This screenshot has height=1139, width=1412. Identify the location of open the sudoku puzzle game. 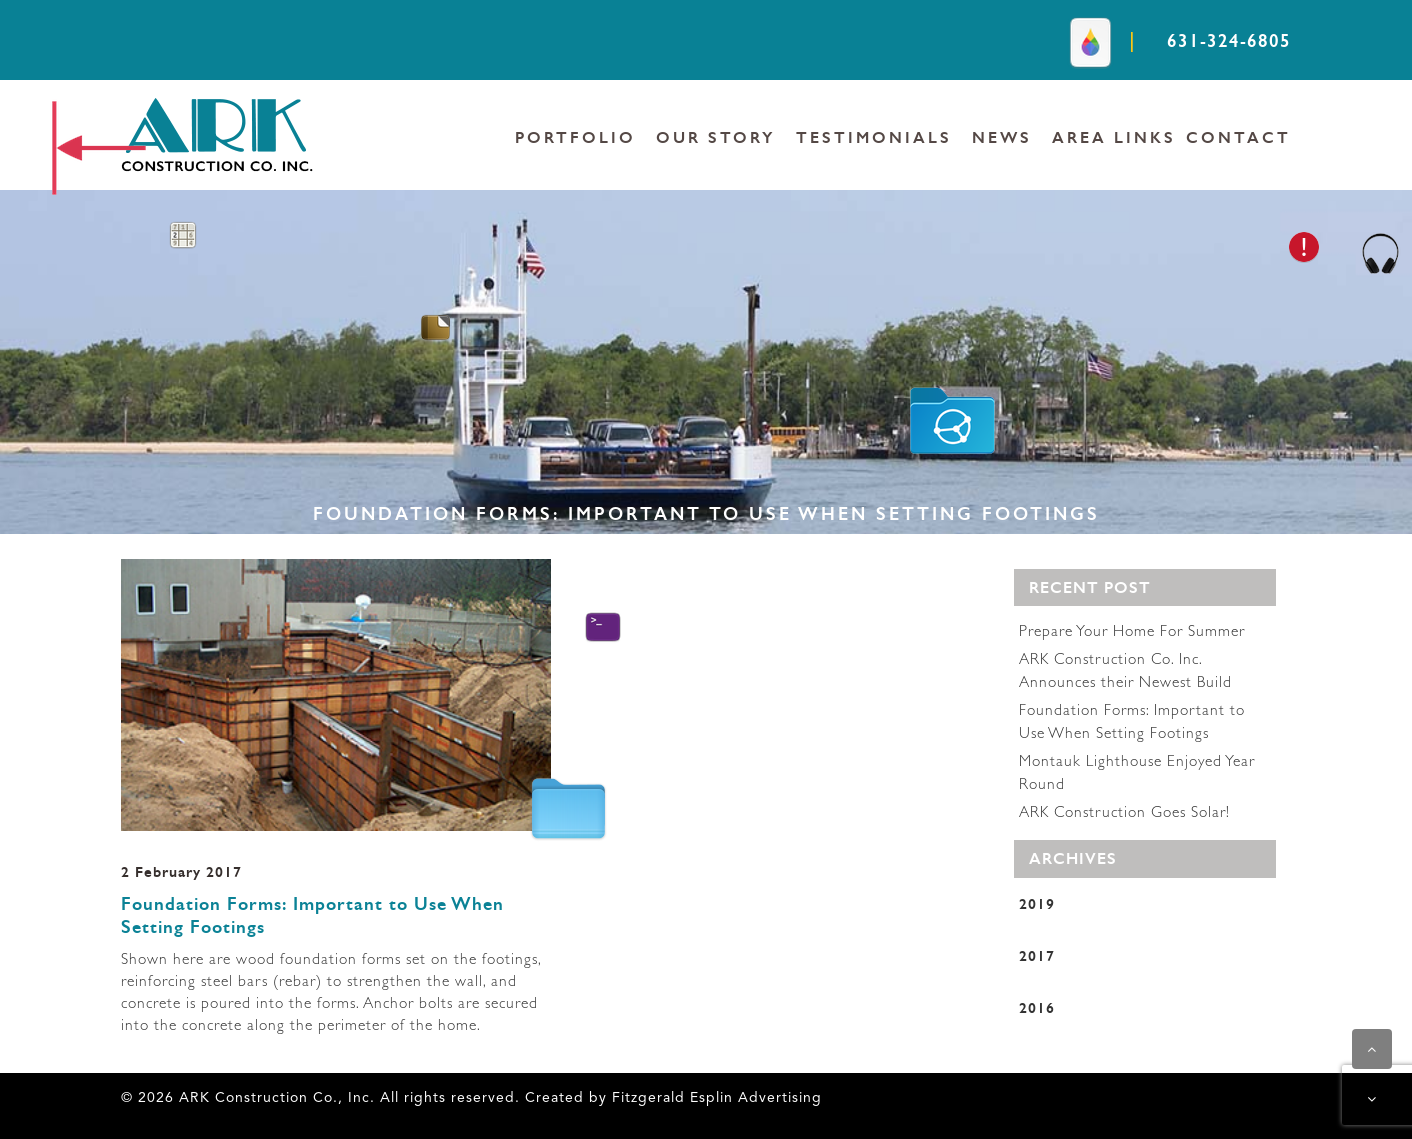
(183, 235).